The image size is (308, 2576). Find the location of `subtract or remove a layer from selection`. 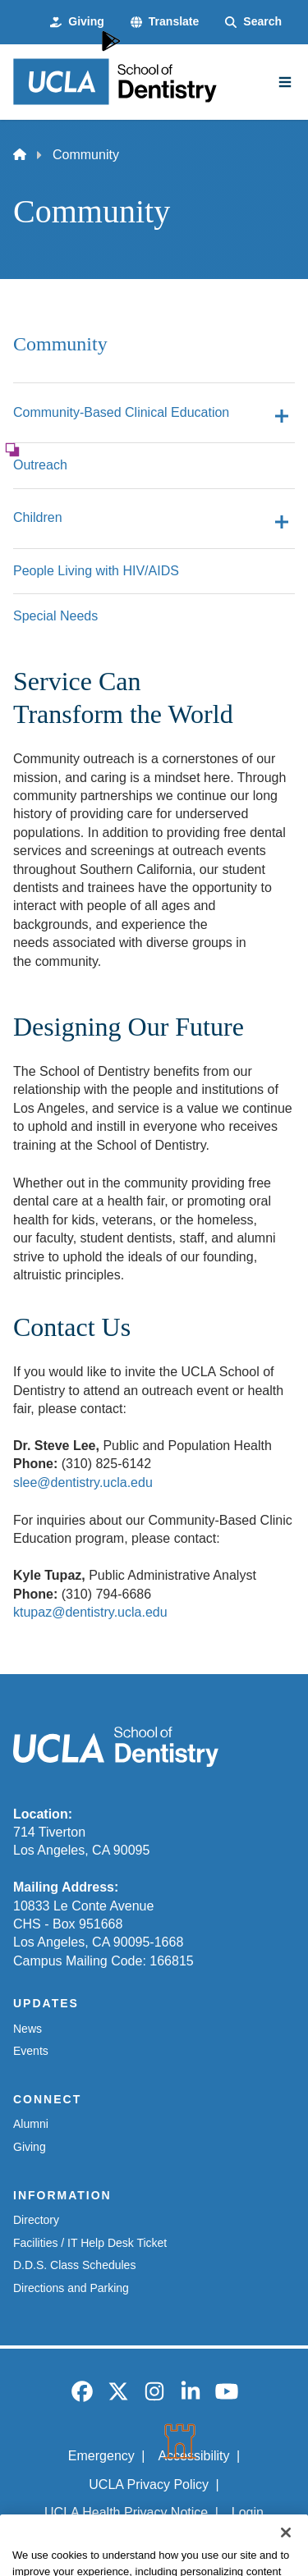

subtract or remove a layer from selection is located at coordinates (12, 450).